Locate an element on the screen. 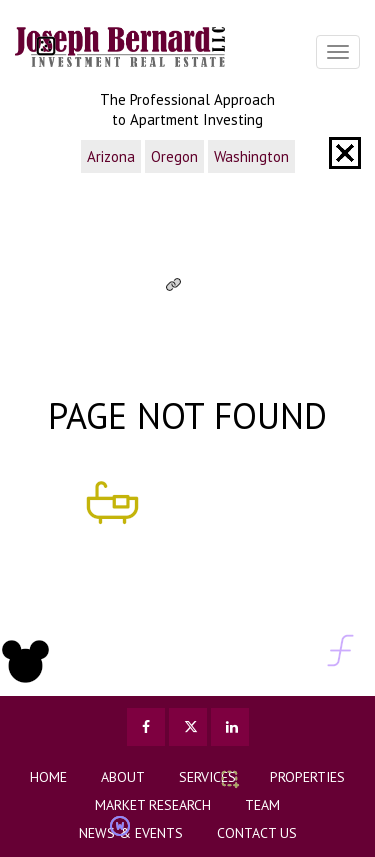 Image resolution: width=375 pixels, height=857 pixels. copy or share a link is located at coordinates (173, 284).